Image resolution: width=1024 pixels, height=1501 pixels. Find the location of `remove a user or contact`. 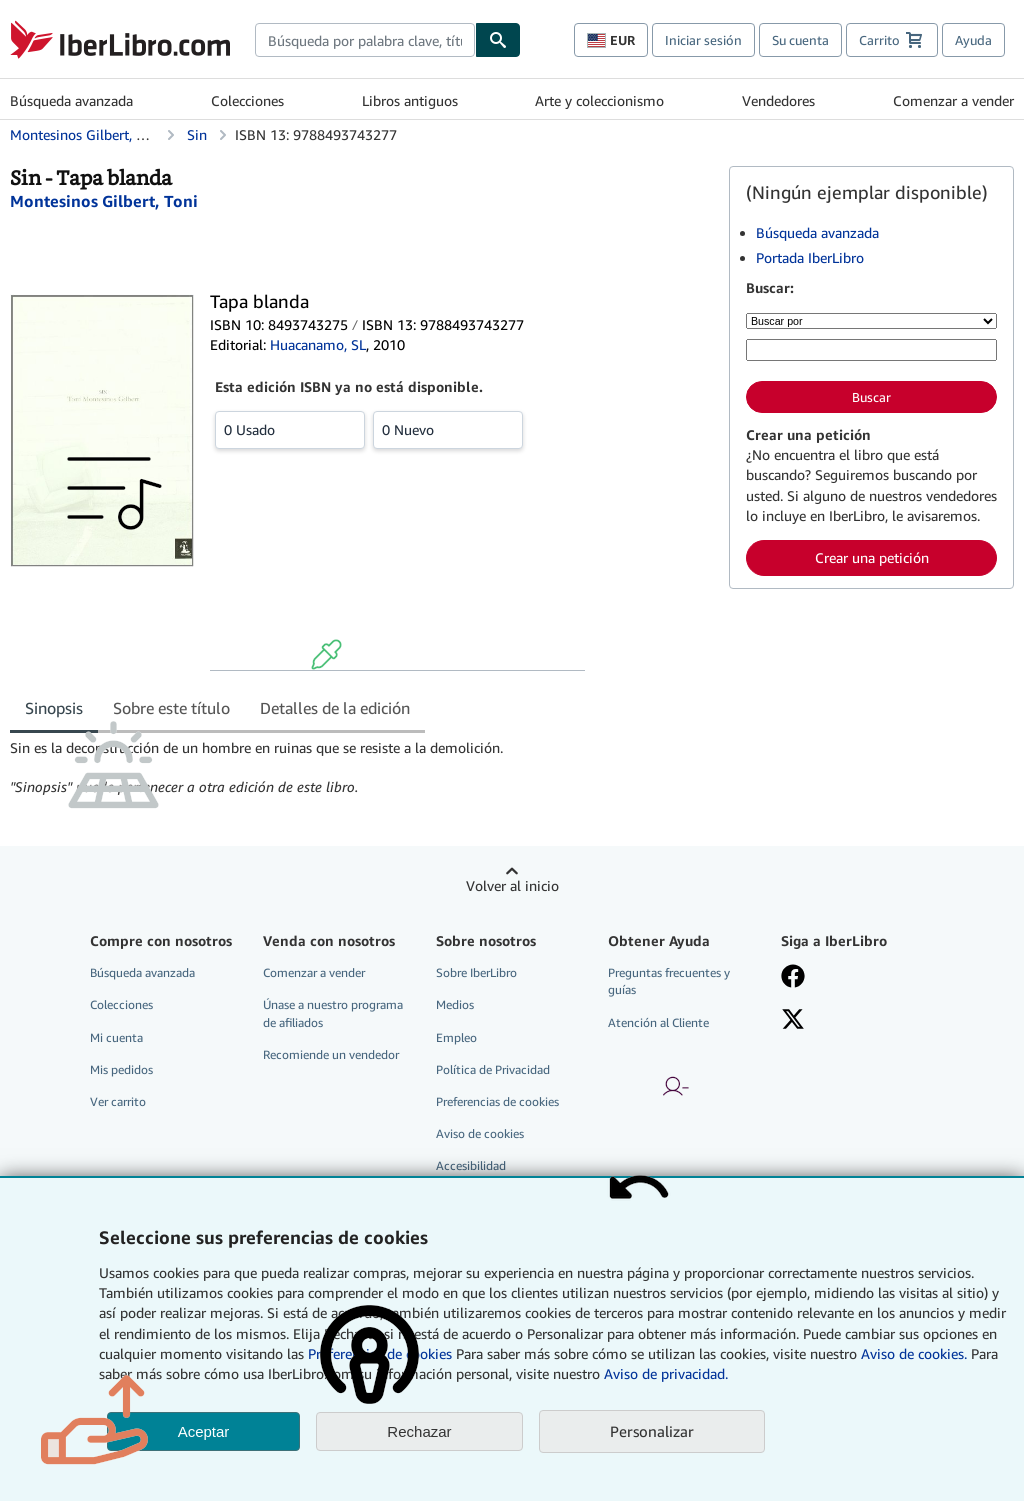

remove a user or contact is located at coordinates (675, 1087).